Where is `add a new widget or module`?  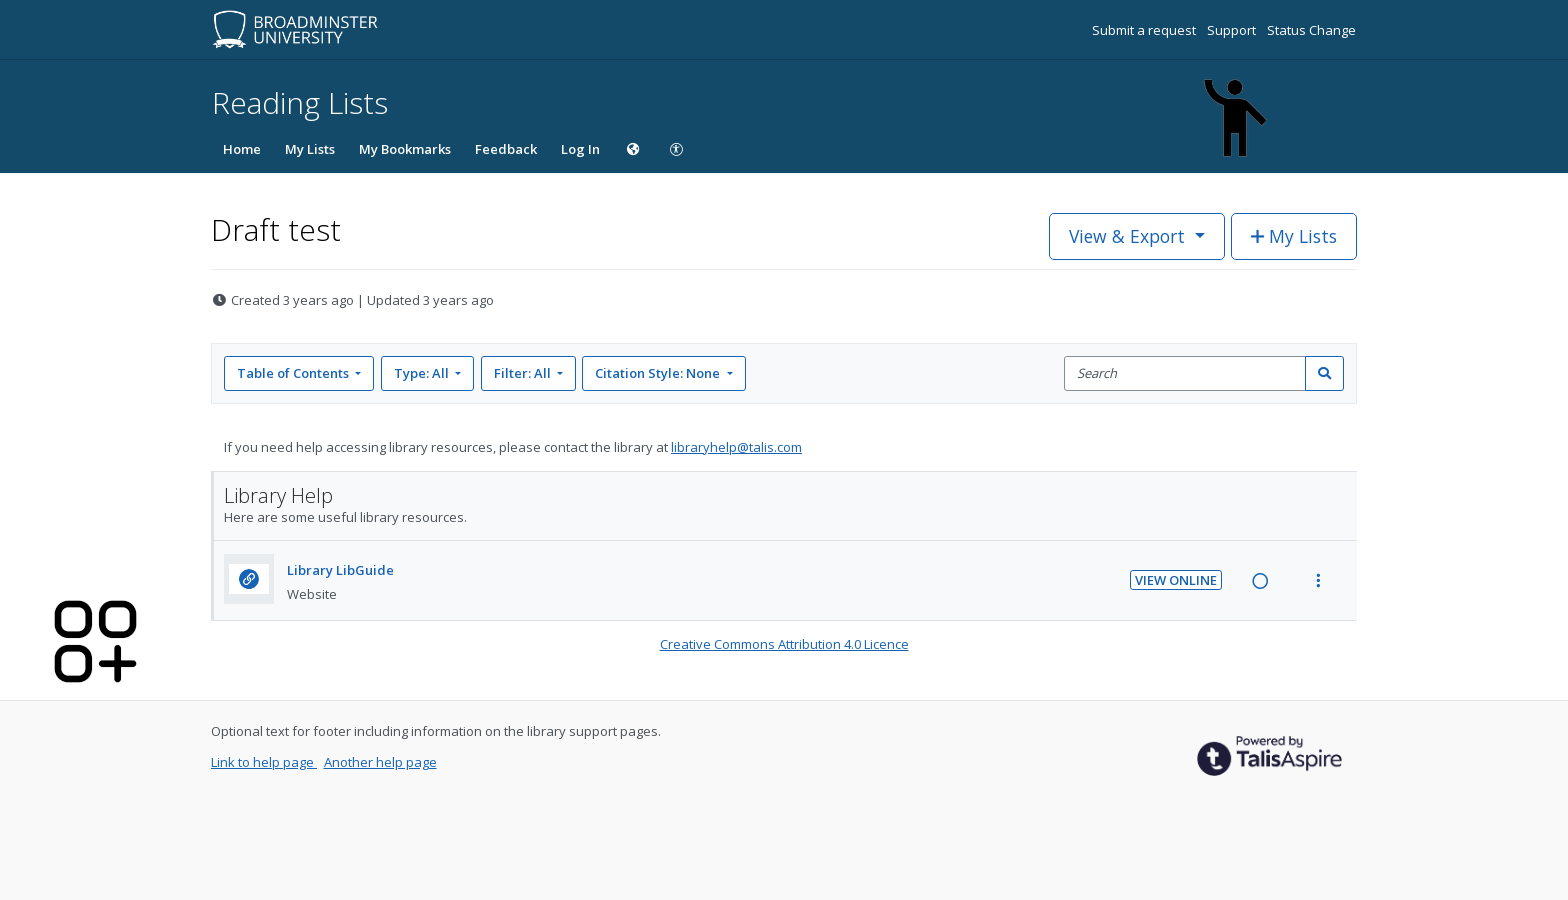 add a new widget or module is located at coordinates (95, 641).